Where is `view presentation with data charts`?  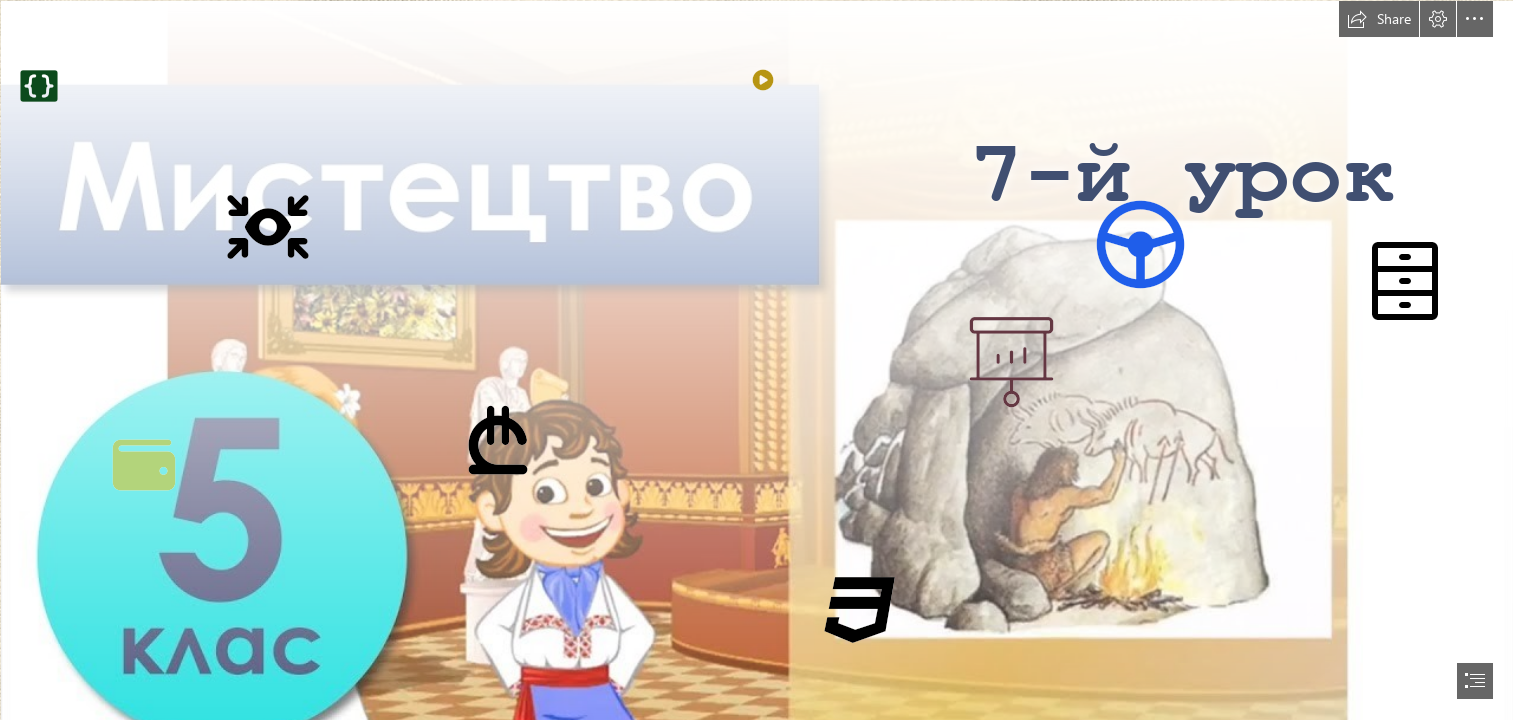
view presentation with data charts is located at coordinates (1011, 355).